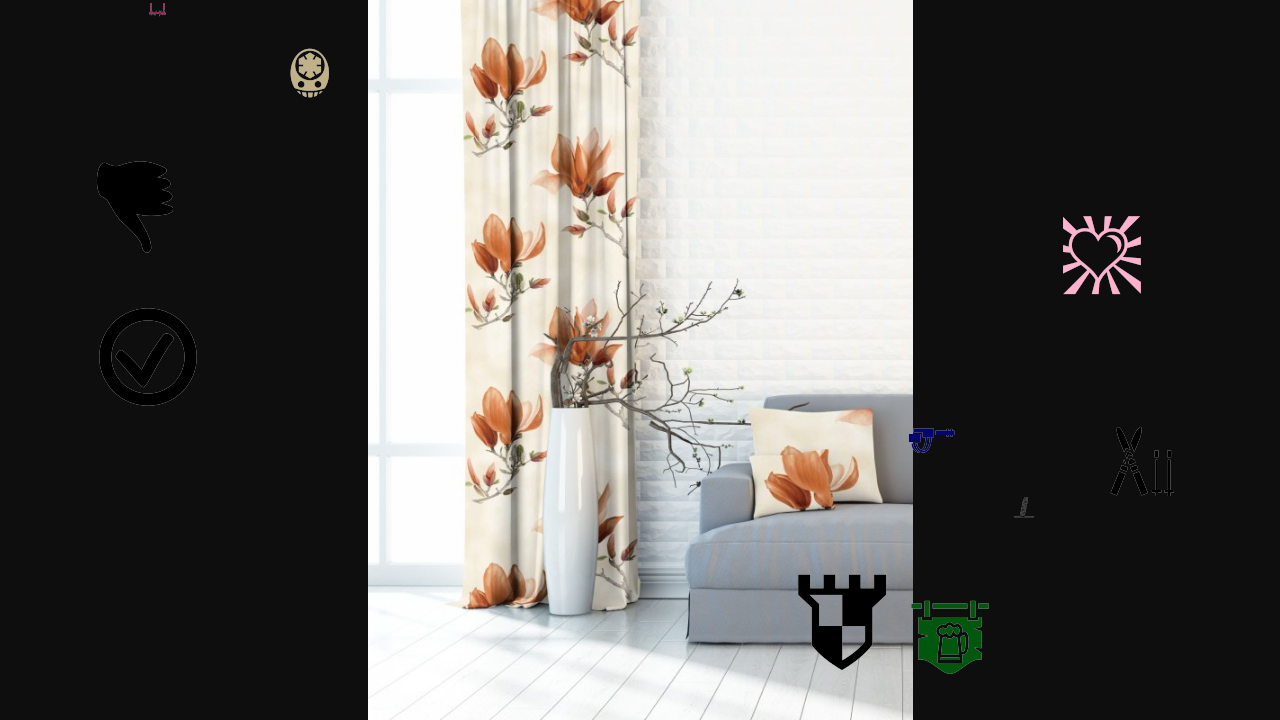  I want to click on browse skiing or winter sports activities, so click(1140, 461).